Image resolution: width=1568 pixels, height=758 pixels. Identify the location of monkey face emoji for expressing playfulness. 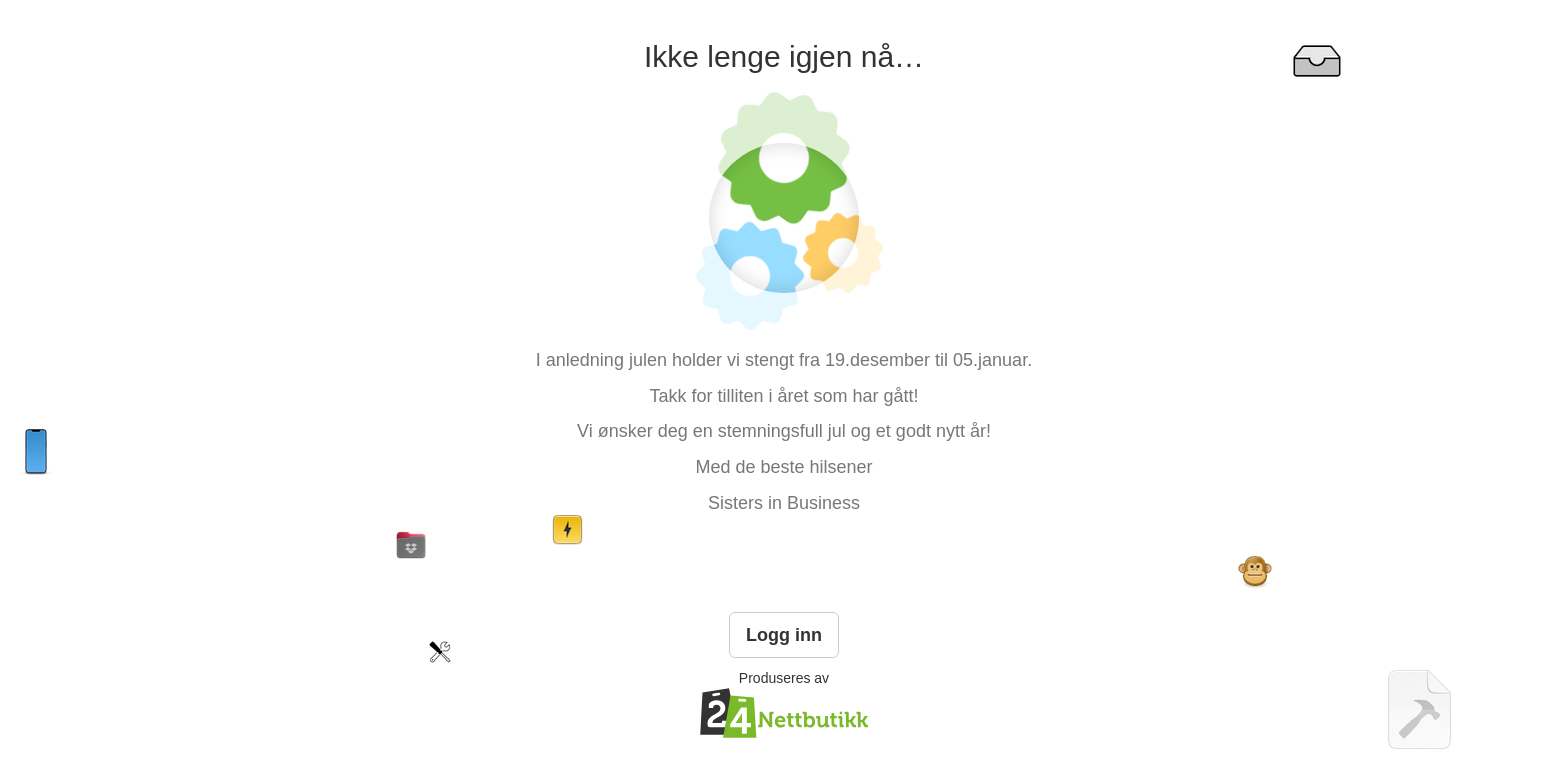
(1255, 571).